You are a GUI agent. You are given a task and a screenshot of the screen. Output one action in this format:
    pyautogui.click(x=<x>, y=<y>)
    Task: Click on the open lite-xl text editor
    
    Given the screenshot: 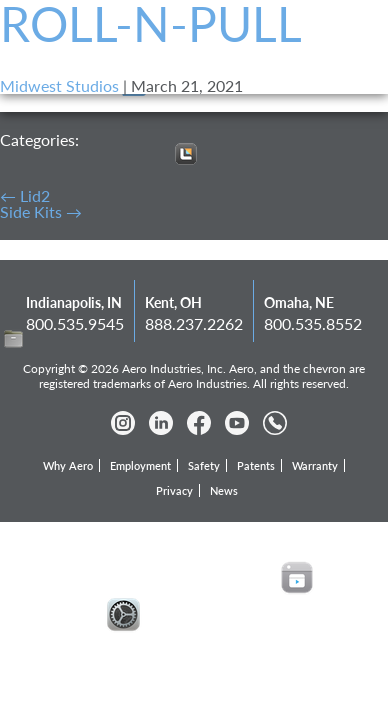 What is the action you would take?
    pyautogui.click(x=186, y=154)
    